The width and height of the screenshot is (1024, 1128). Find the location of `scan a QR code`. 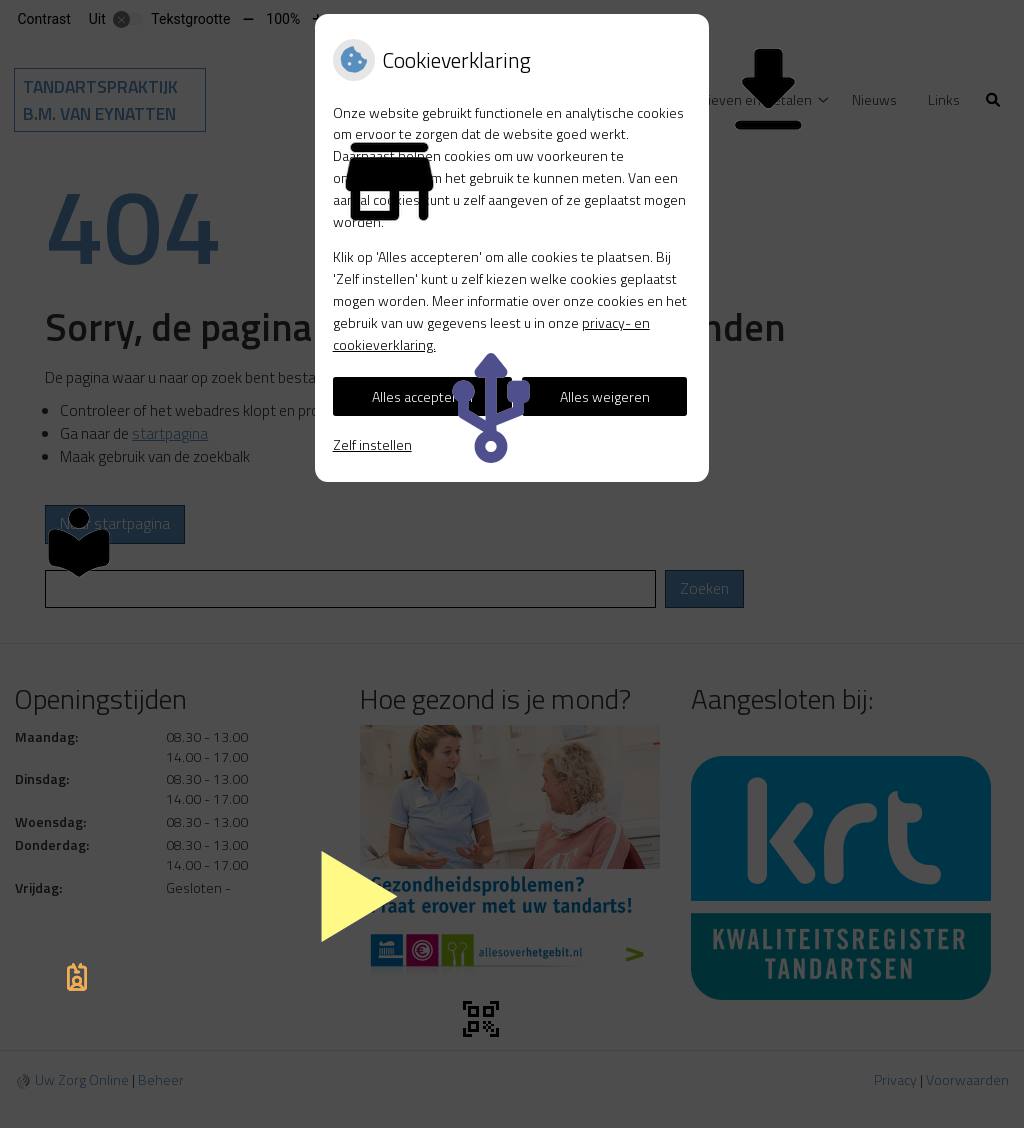

scan a QR code is located at coordinates (481, 1019).